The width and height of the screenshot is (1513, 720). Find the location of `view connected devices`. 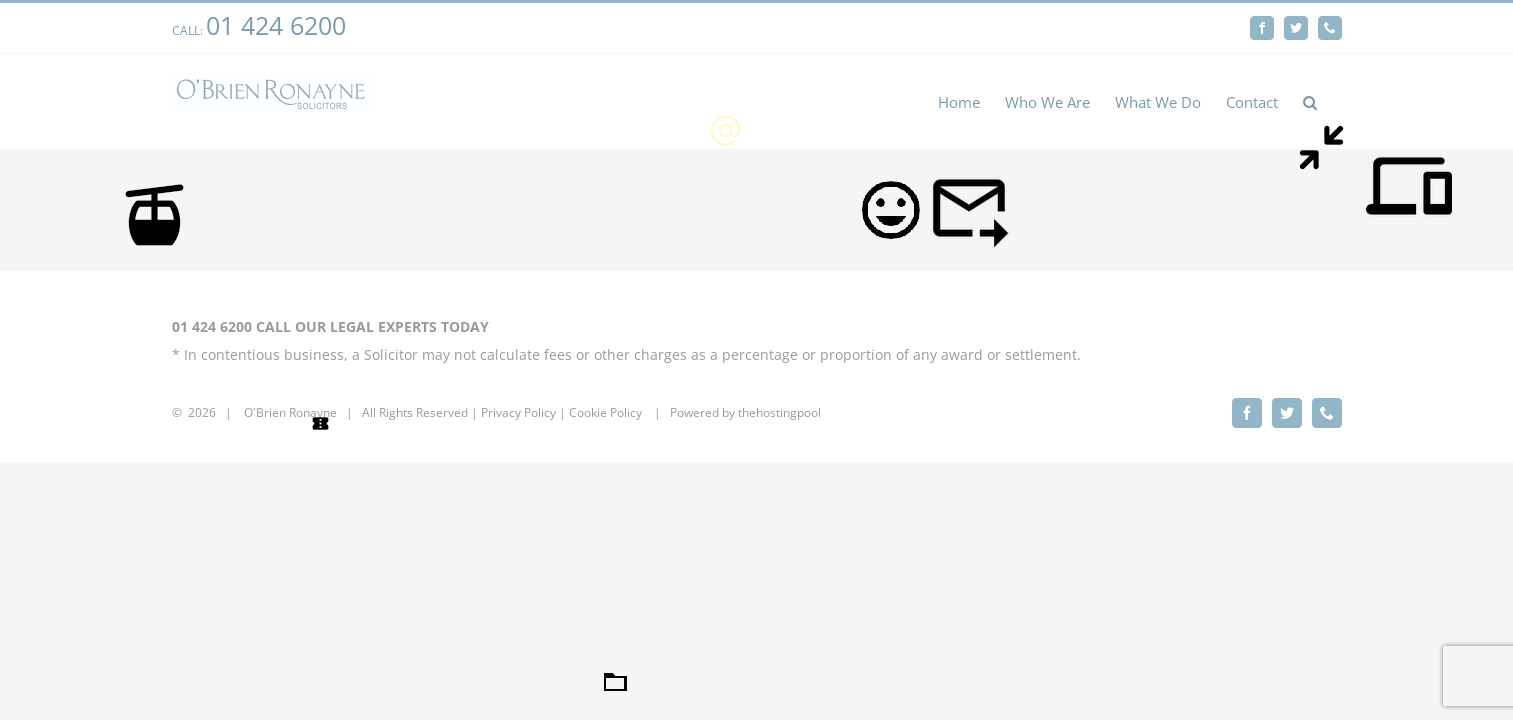

view connected devices is located at coordinates (1409, 186).